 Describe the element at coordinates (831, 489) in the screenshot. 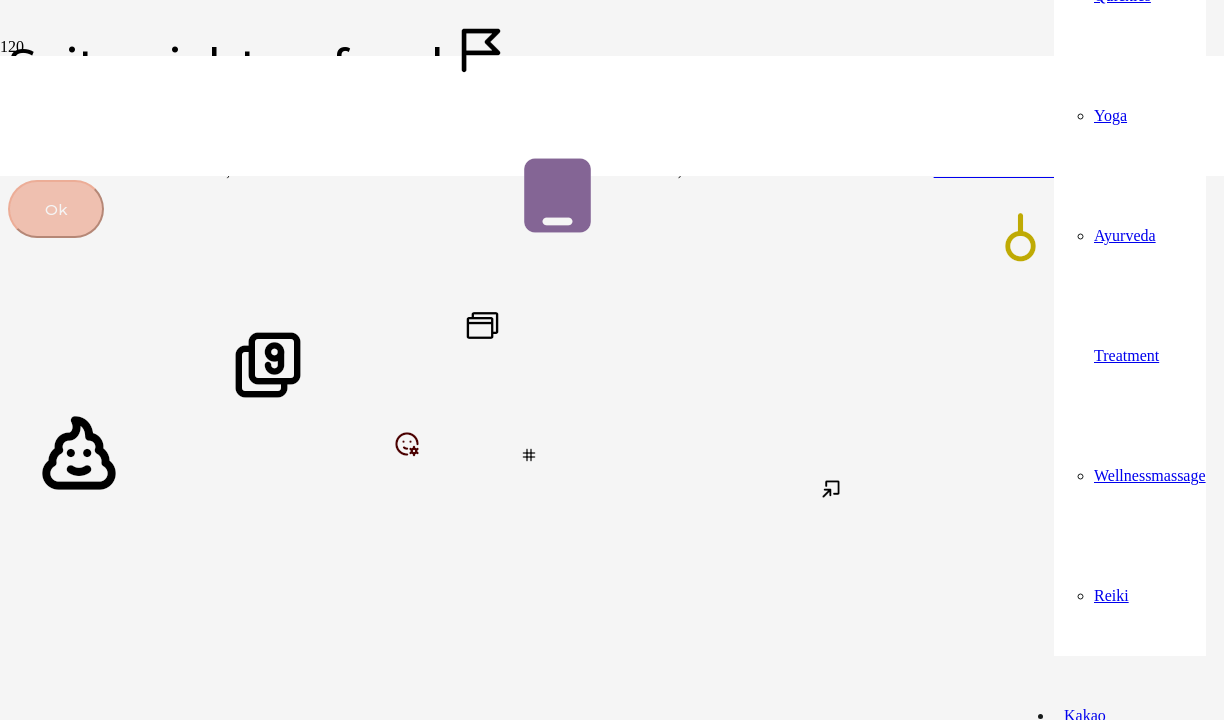

I see `open in new window` at that location.